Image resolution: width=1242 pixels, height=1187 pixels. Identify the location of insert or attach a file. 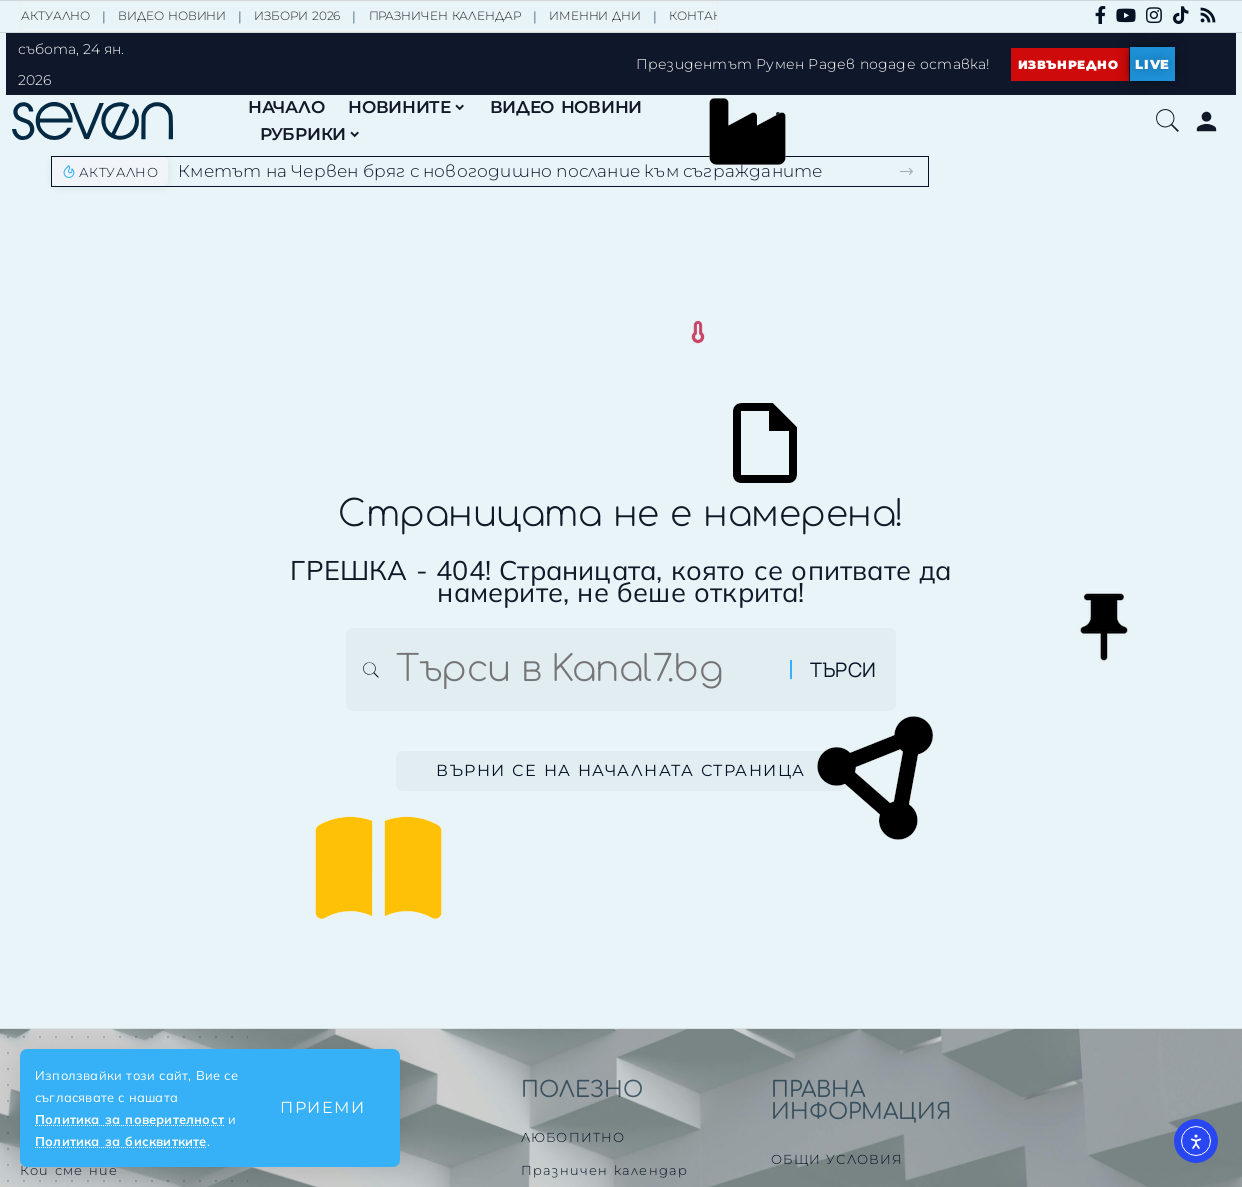
(765, 443).